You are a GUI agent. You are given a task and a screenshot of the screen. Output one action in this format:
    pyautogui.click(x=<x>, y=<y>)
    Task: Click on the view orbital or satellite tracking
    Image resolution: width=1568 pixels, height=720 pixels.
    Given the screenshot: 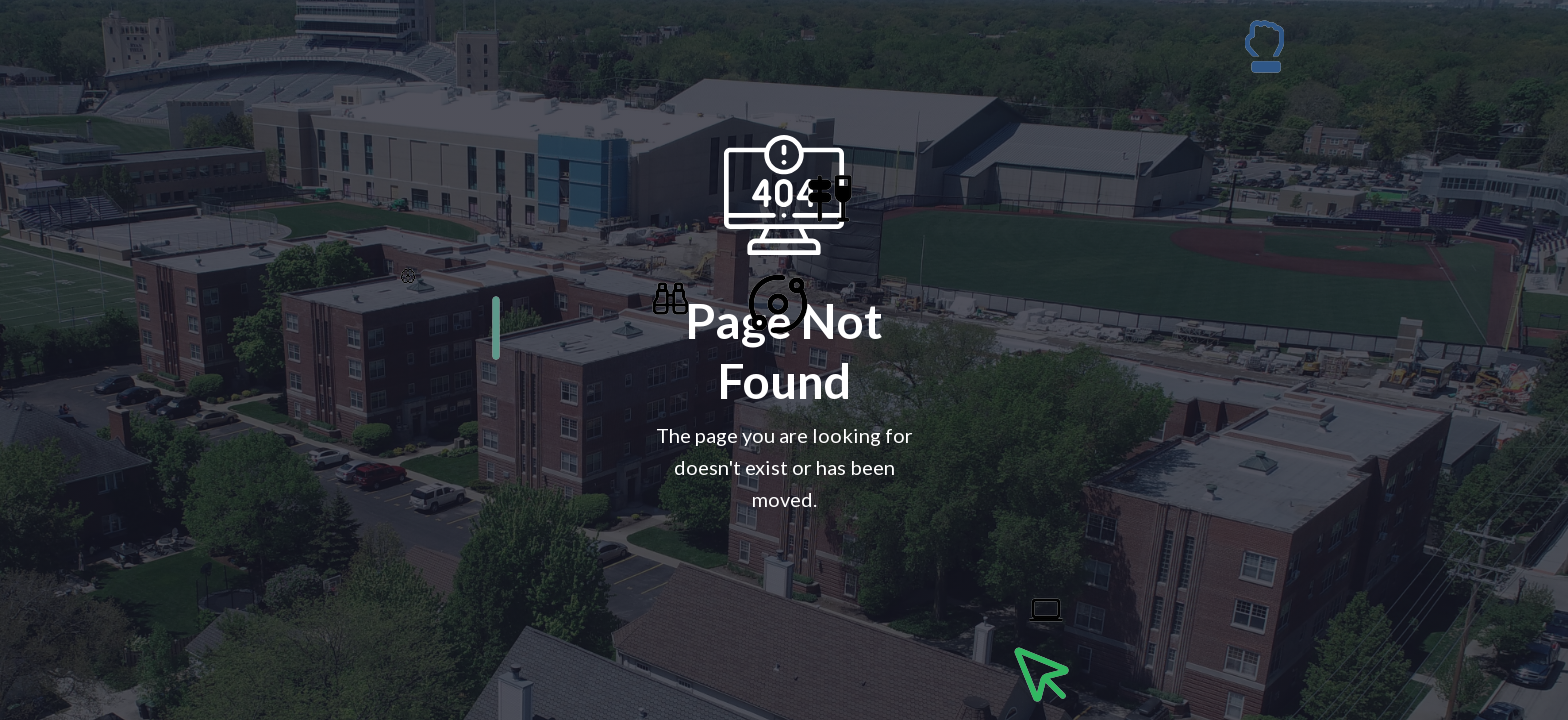 What is the action you would take?
    pyautogui.click(x=778, y=304)
    